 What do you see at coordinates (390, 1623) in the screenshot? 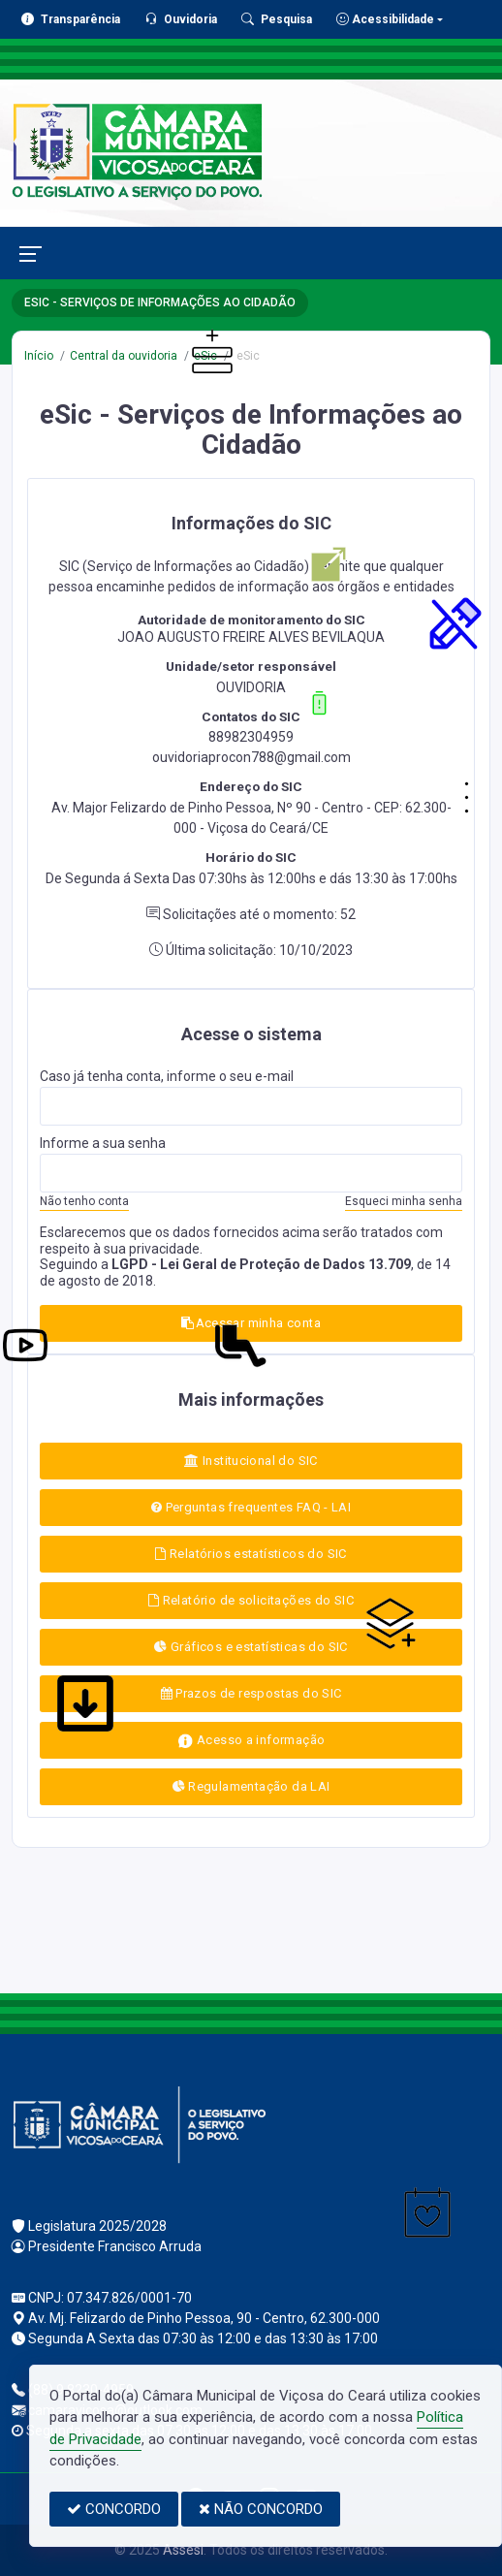
I see `add a new layer to the stack` at bounding box center [390, 1623].